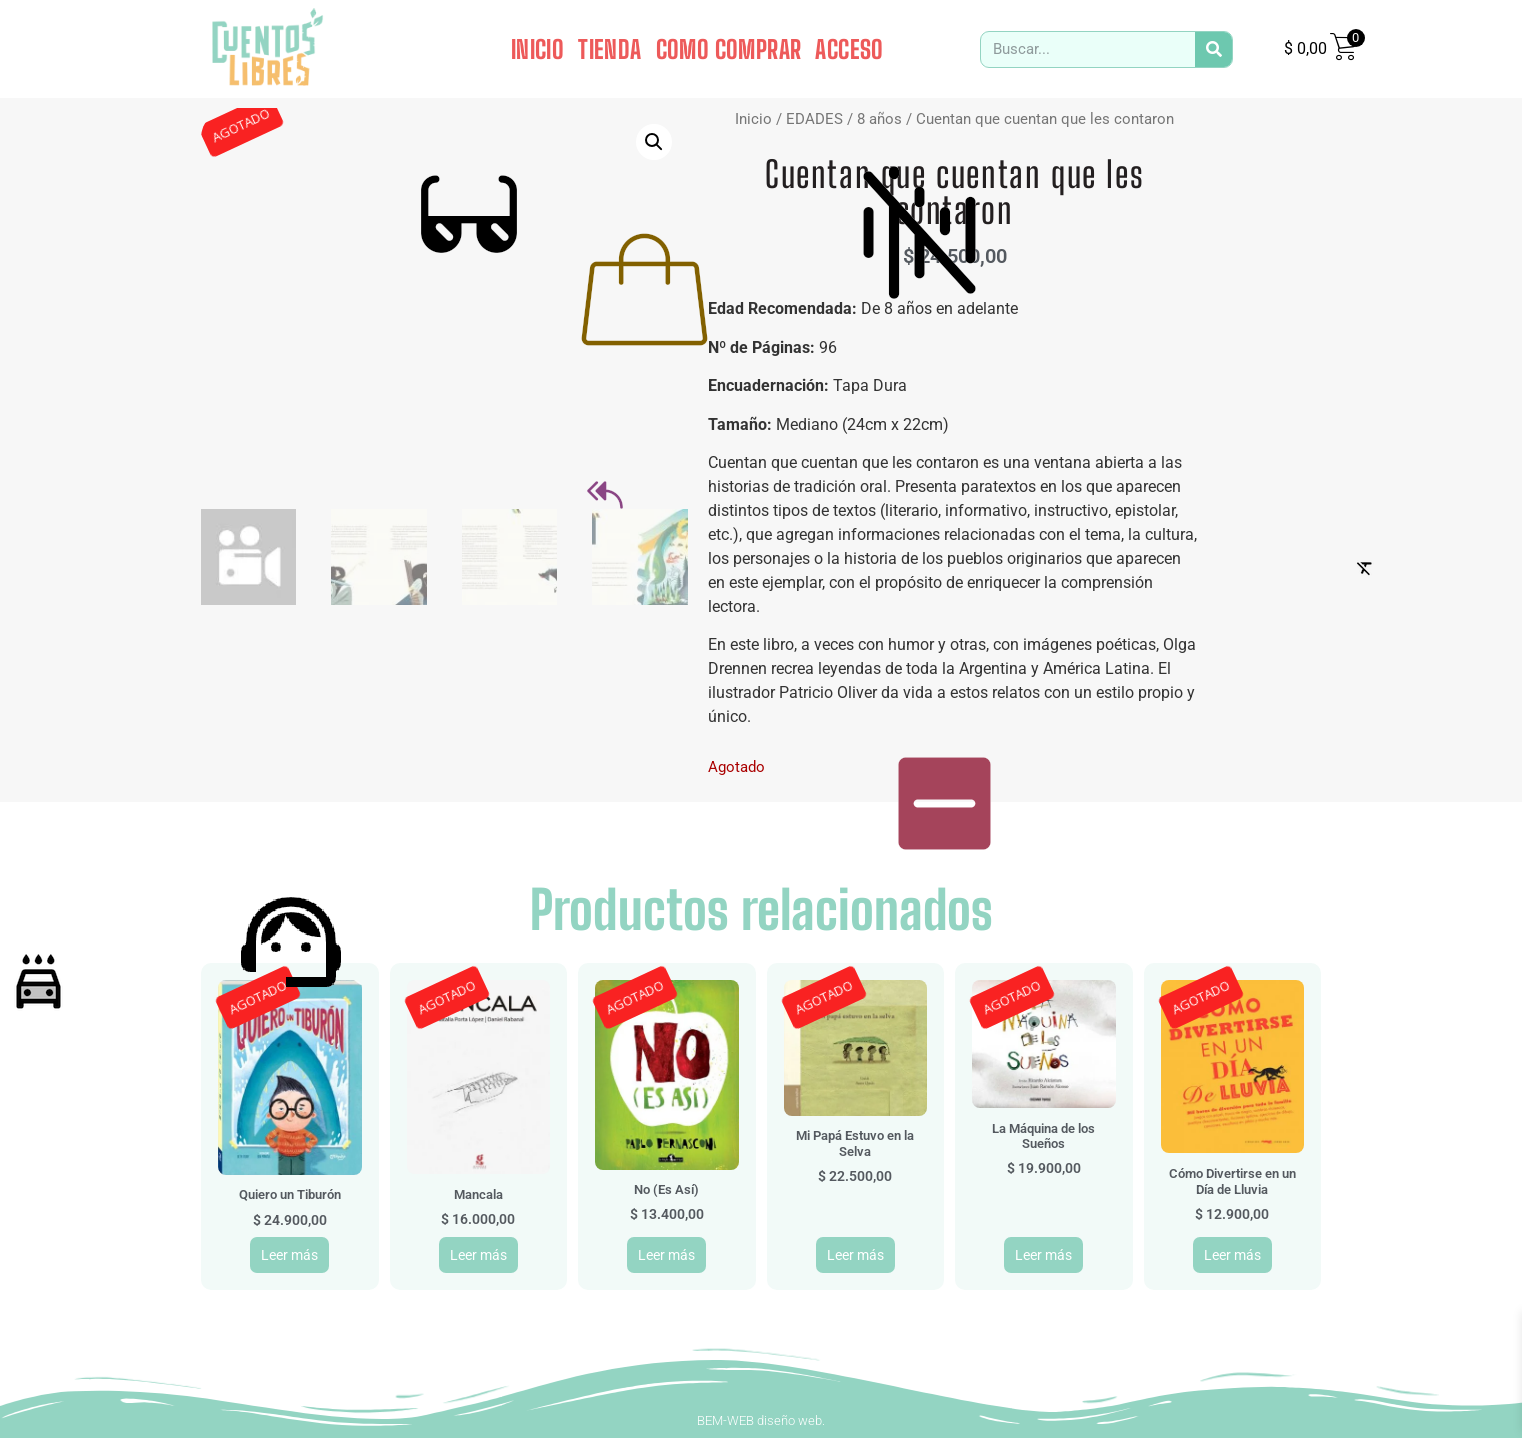 Image resolution: width=1522 pixels, height=1438 pixels. Describe the element at coordinates (38, 981) in the screenshot. I see `find nearby car wash locations` at that location.